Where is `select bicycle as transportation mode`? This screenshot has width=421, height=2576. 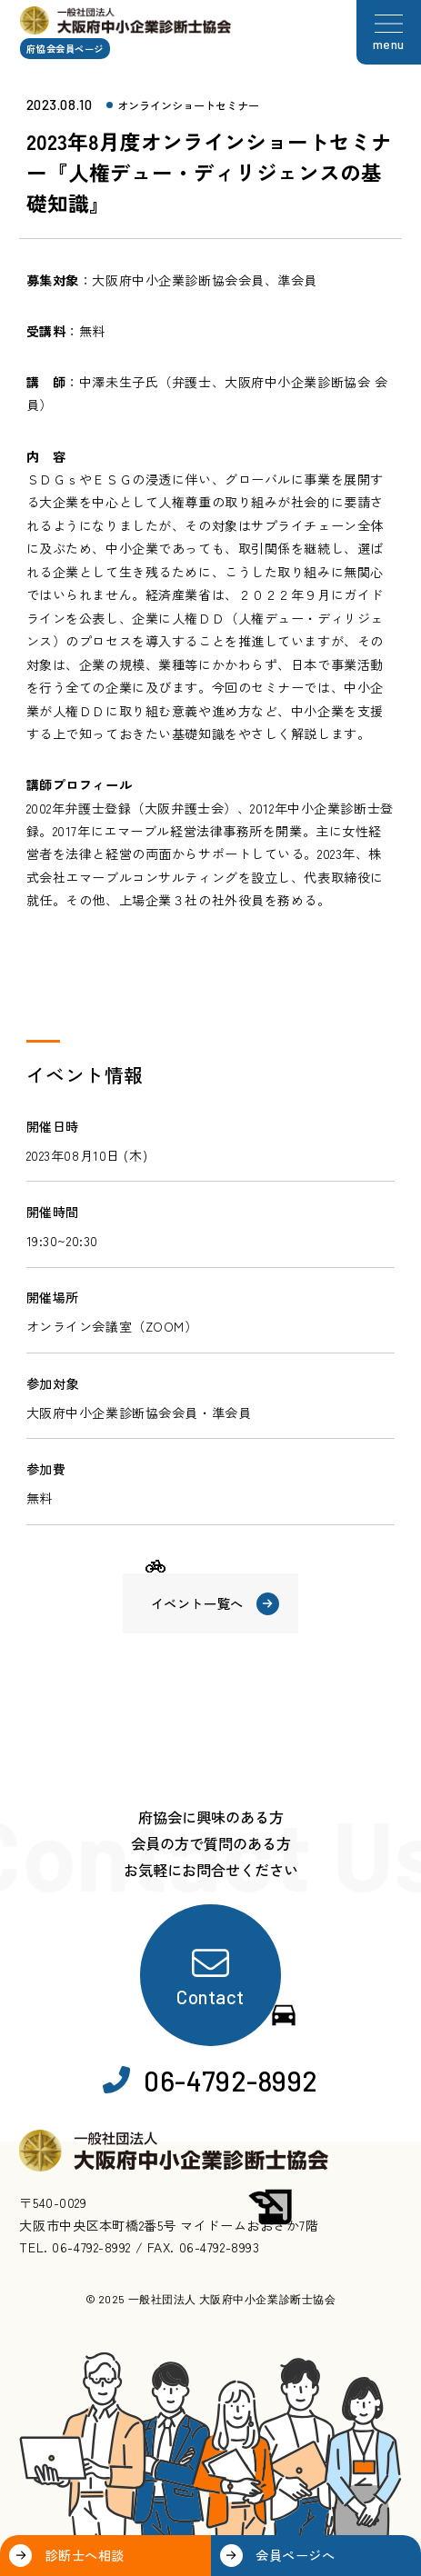
select bicycle as transportation mode is located at coordinates (155, 1566).